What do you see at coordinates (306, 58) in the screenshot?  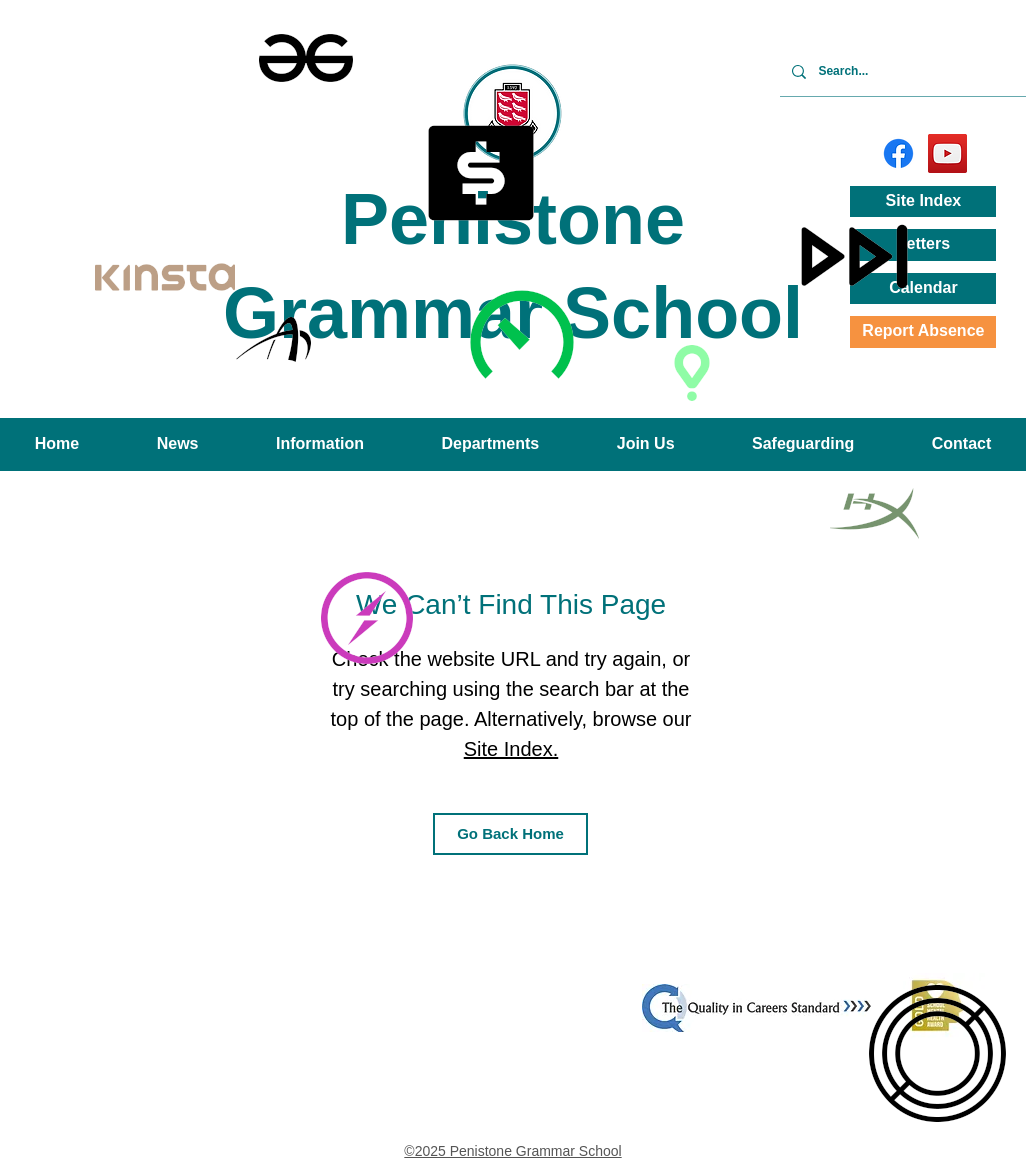 I see `visit geeksforgeeks website` at bounding box center [306, 58].